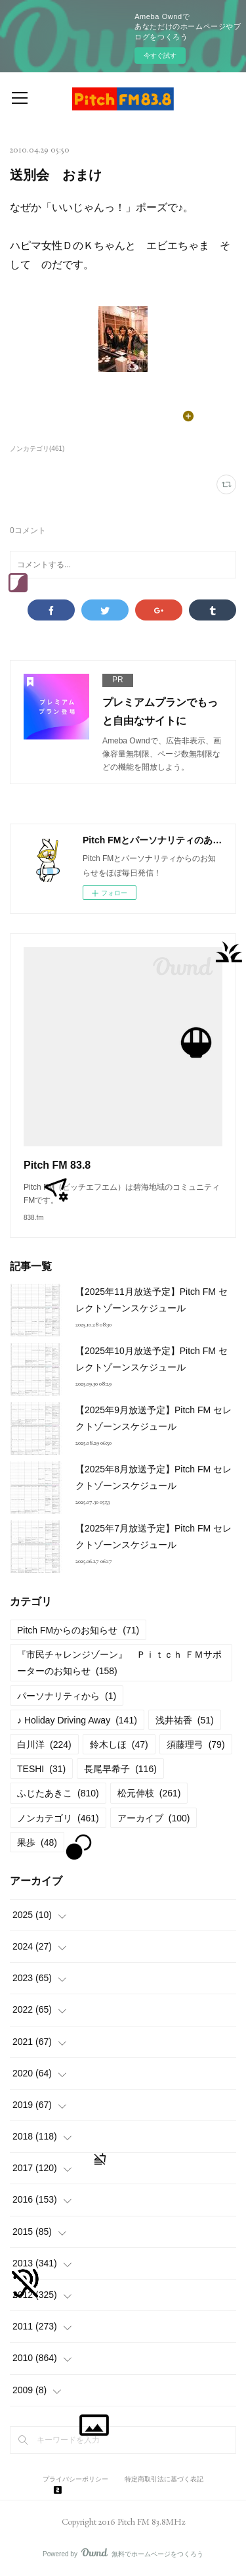  Describe the element at coordinates (56, 1189) in the screenshot. I see `configure location settings` at that location.